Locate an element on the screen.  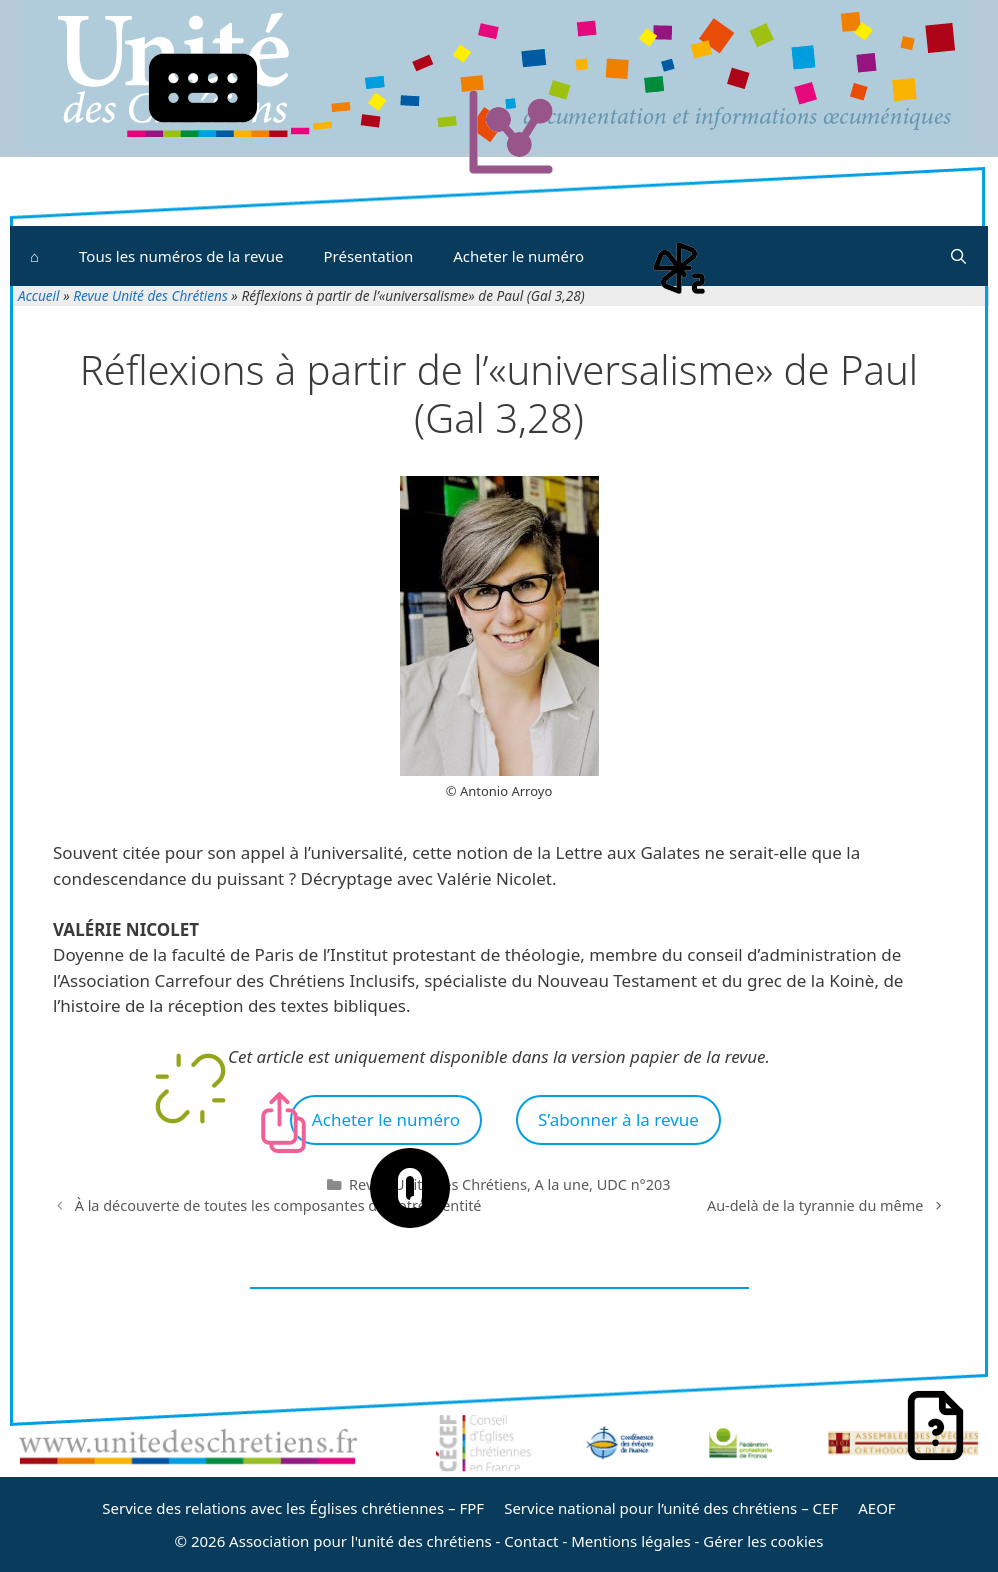
open the on-screen keyboard is located at coordinates (203, 88).